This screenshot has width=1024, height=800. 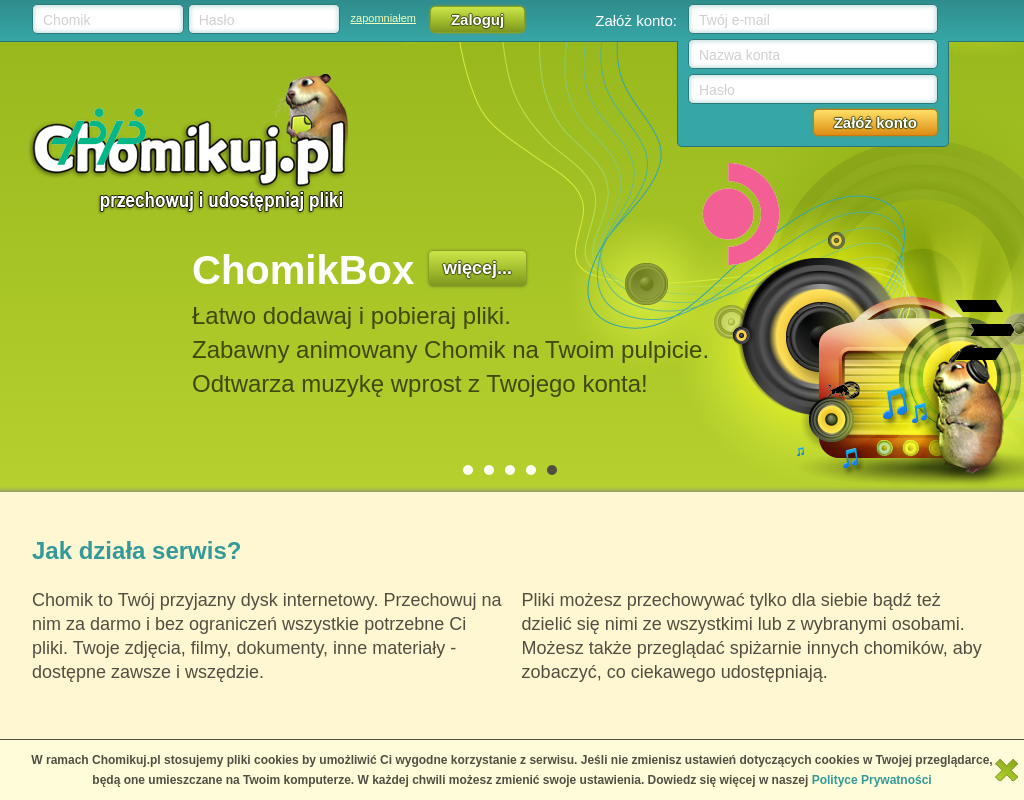 I want to click on PaddlePaddle deep learning framework logo, so click(x=98, y=136).